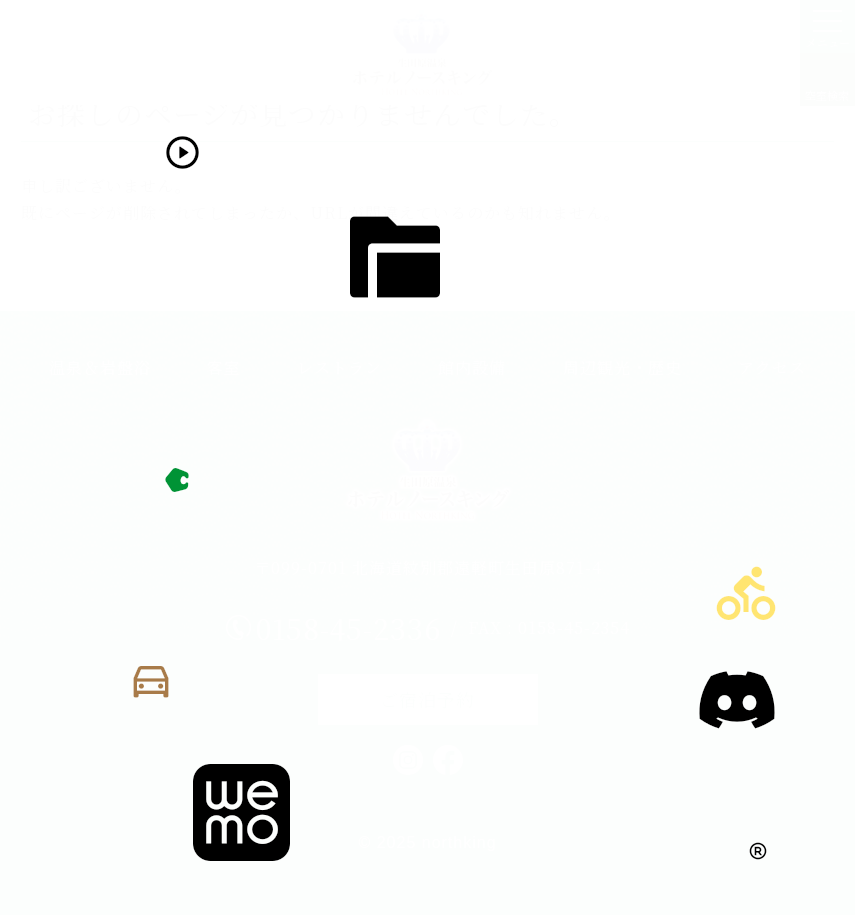  I want to click on open the Wemo smart home app, so click(241, 812).